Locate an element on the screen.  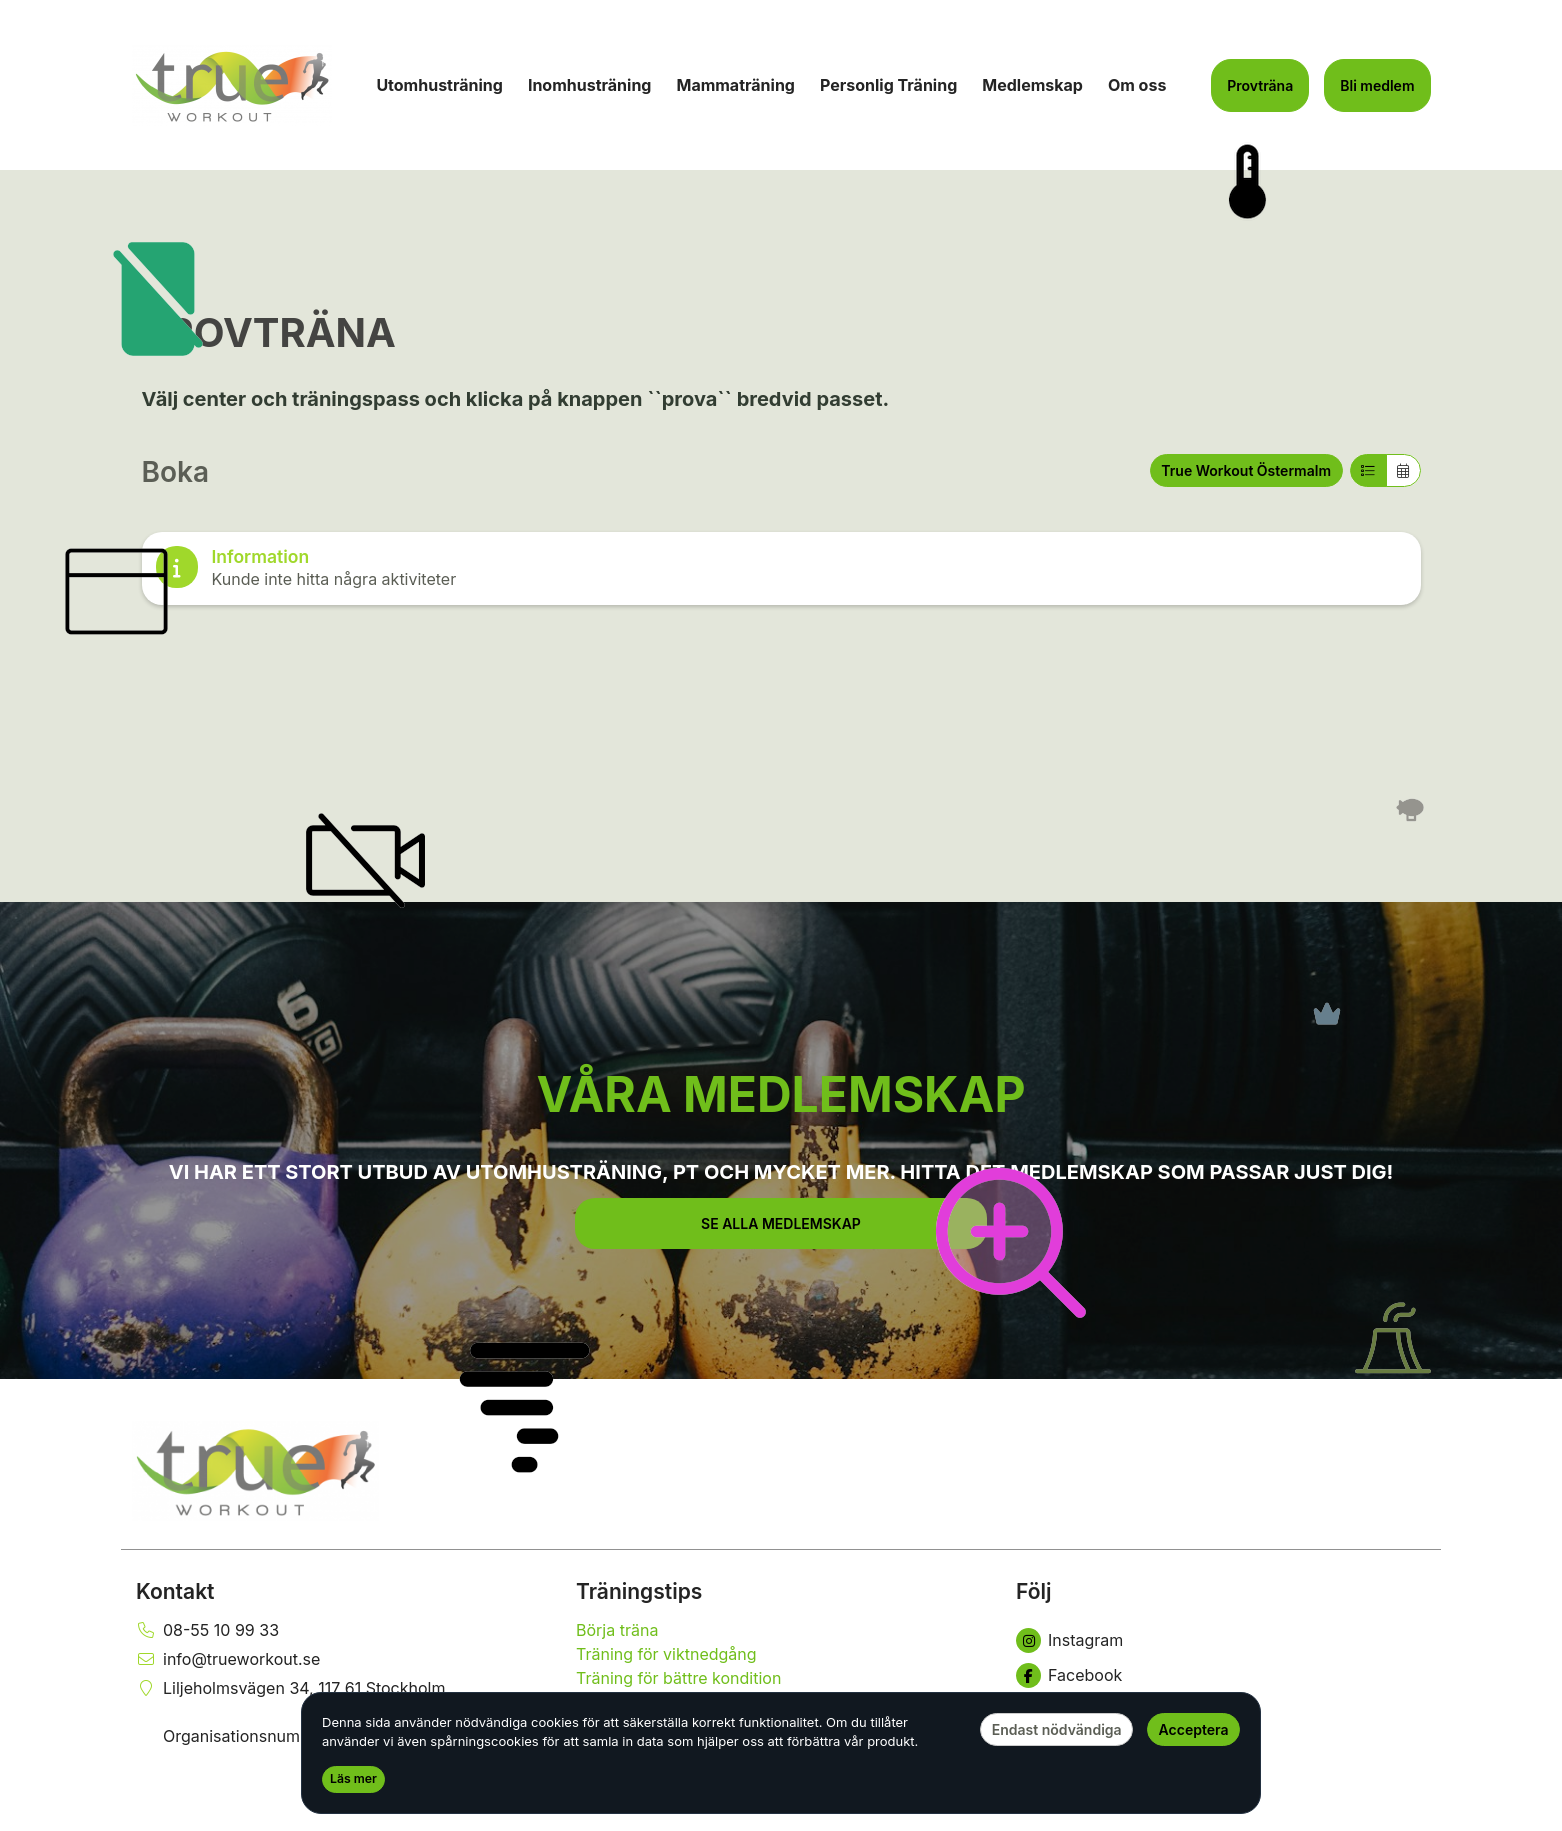
zoom in on content is located at coordinates (1011, 1243).